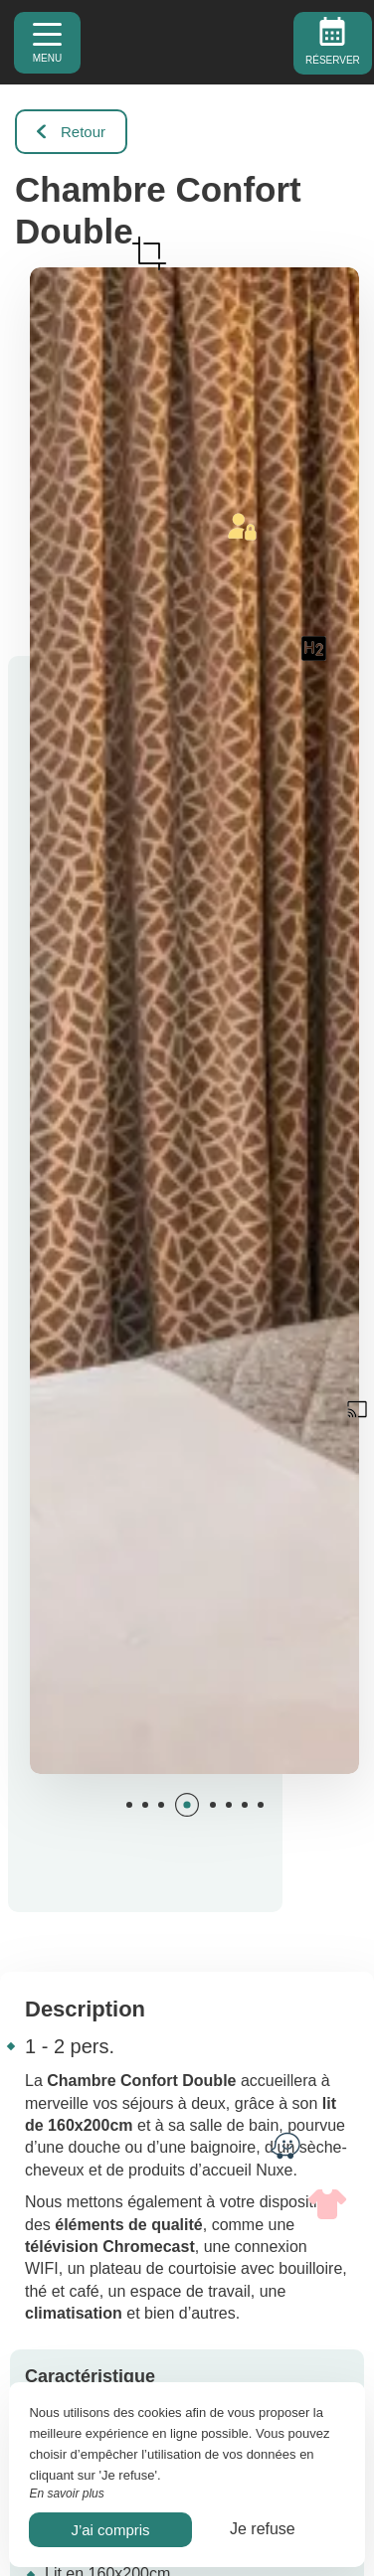 The height and width of the screenshot is (2576, 374). What do you see at coordinates (357, 1409) in the screenshot?
I see `cast your screen to another device` at bounding box center [357, 1409].